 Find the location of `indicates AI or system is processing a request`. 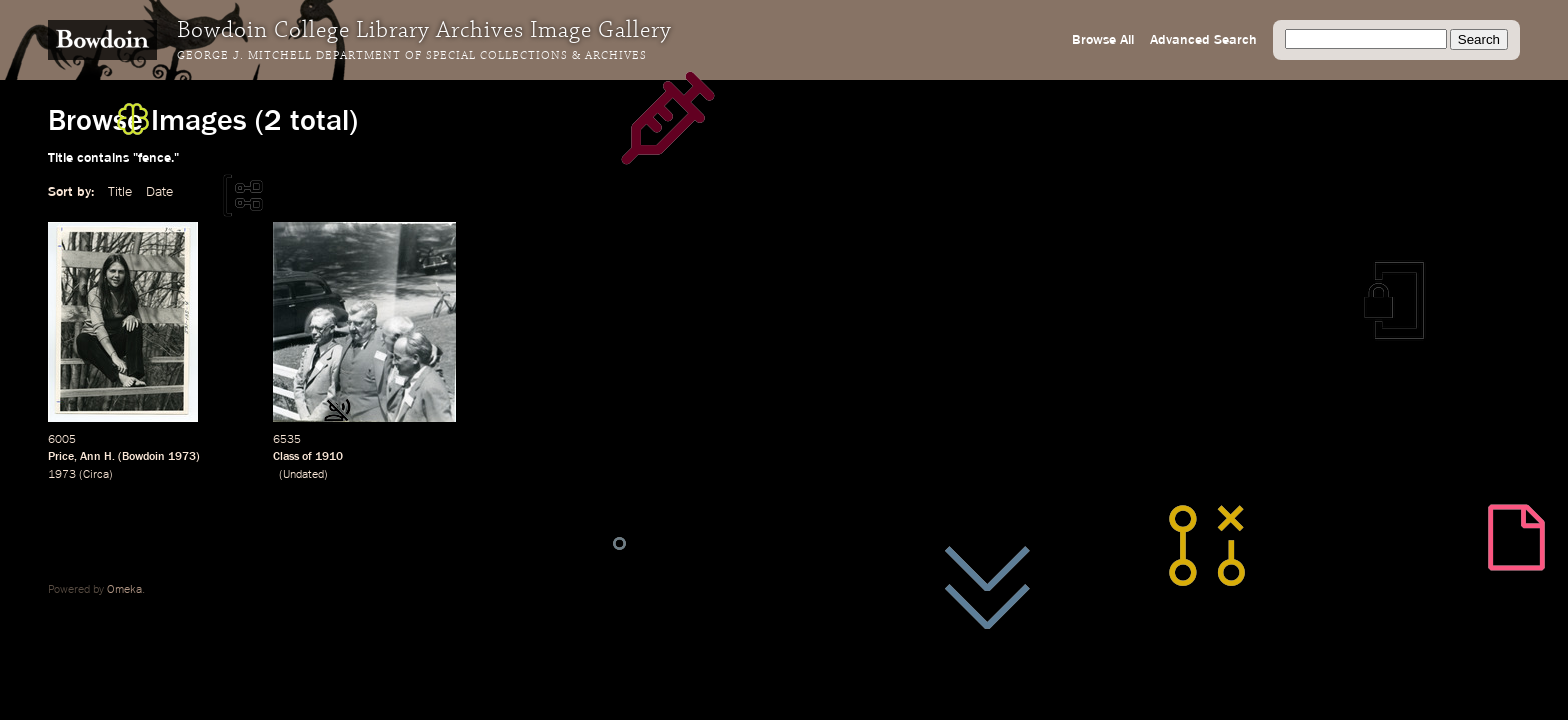

indicates AI or system is processing a request is located at coordinates (133, 119).